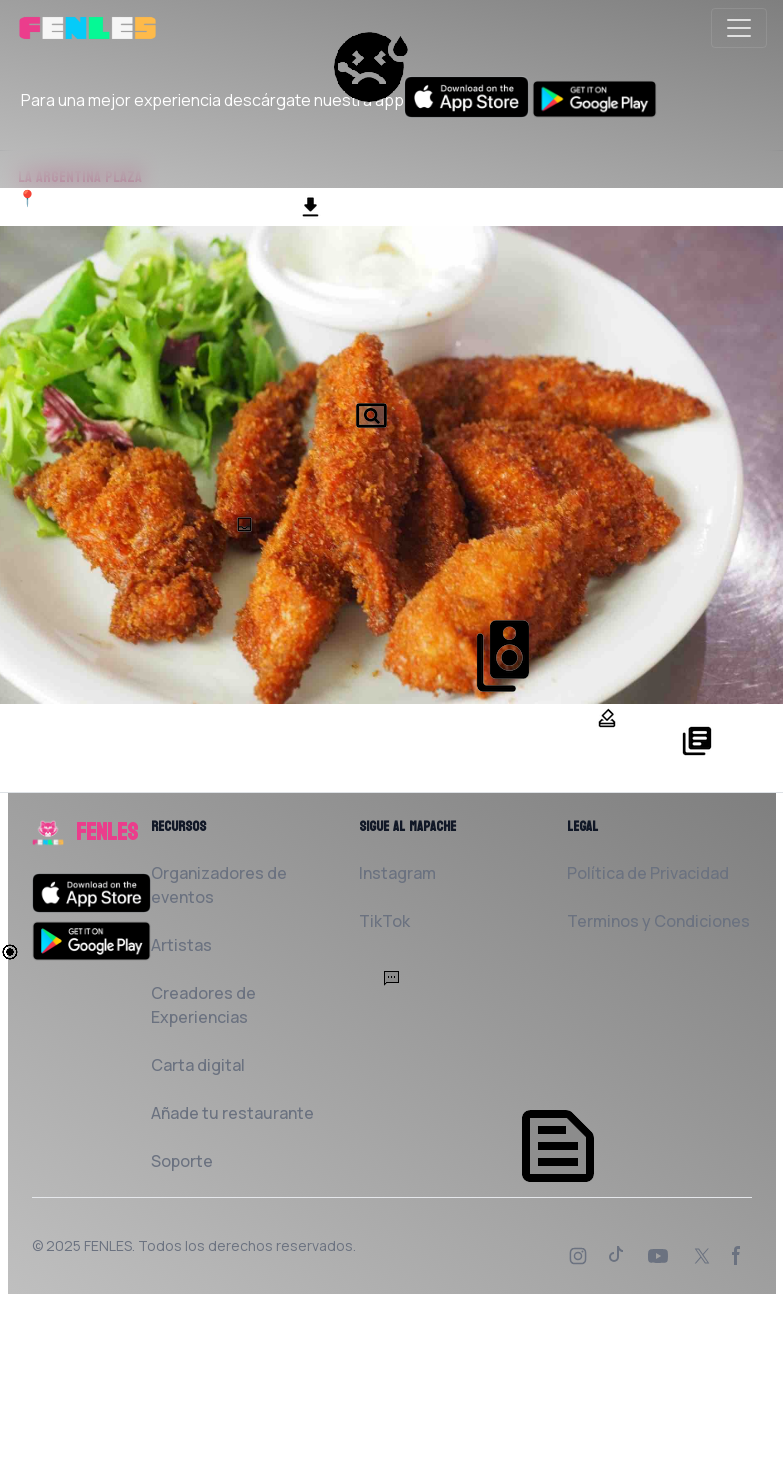 This screenshot has width=783, height=1464. What do you see at coordinates (391, 978) in the screenshot?
I see `open text messaging app` at bounding box center [391, 978].